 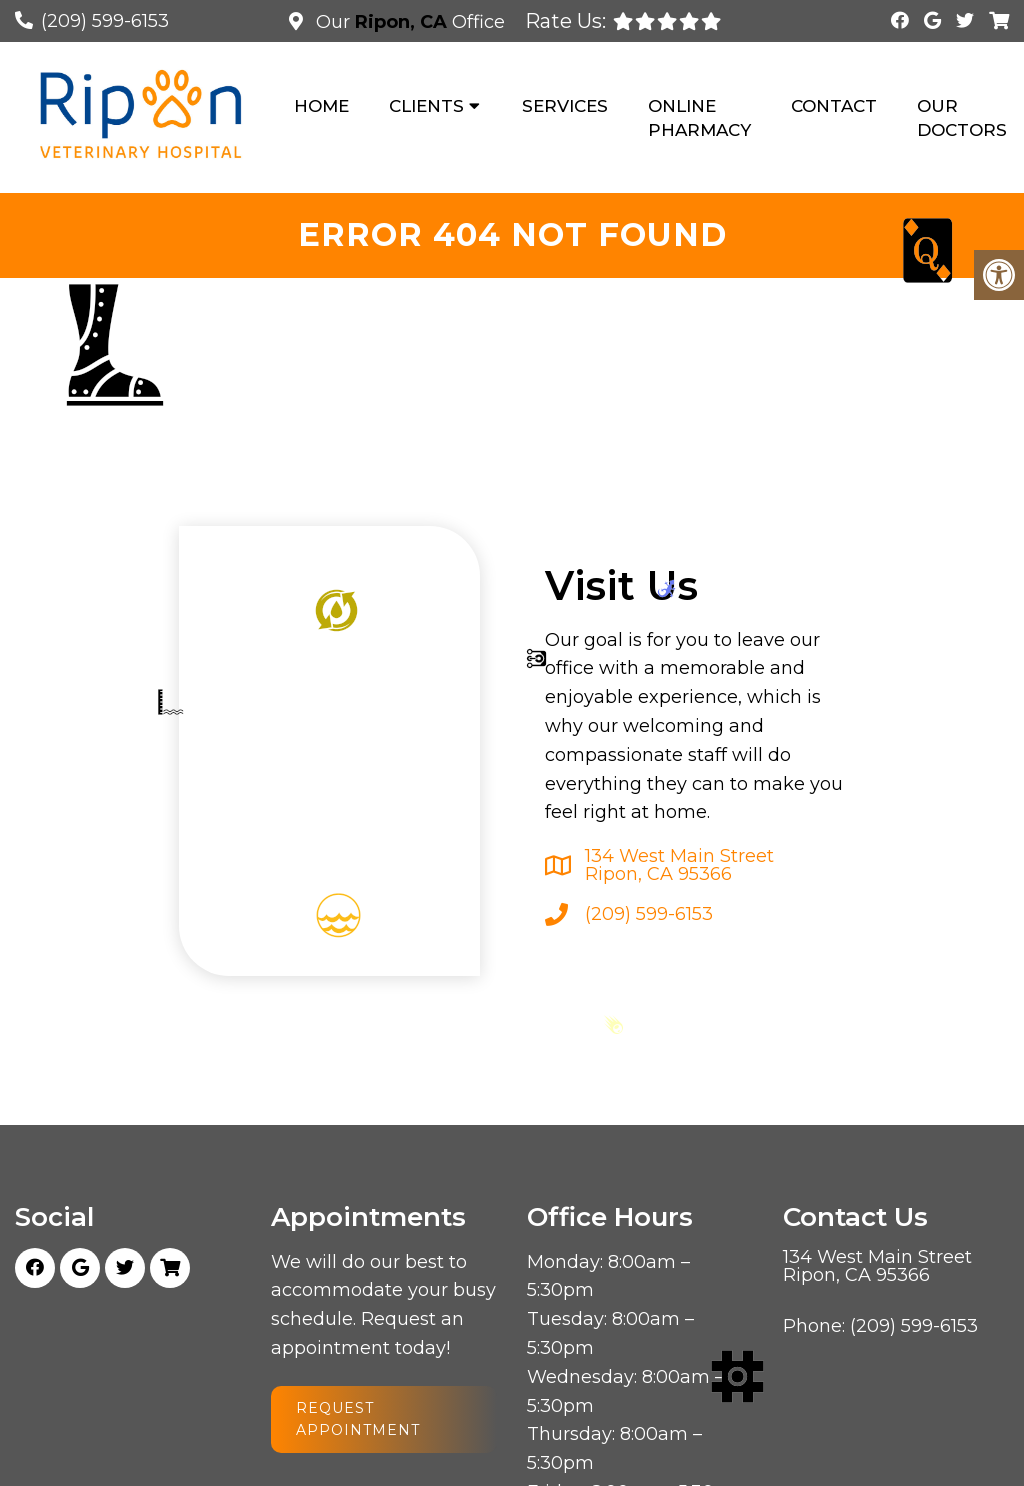 What do you see at coordinates (613, 1024) in the screenshot?
I see `indicates a falling or dropping game element` at bounding box center [613, 1024].